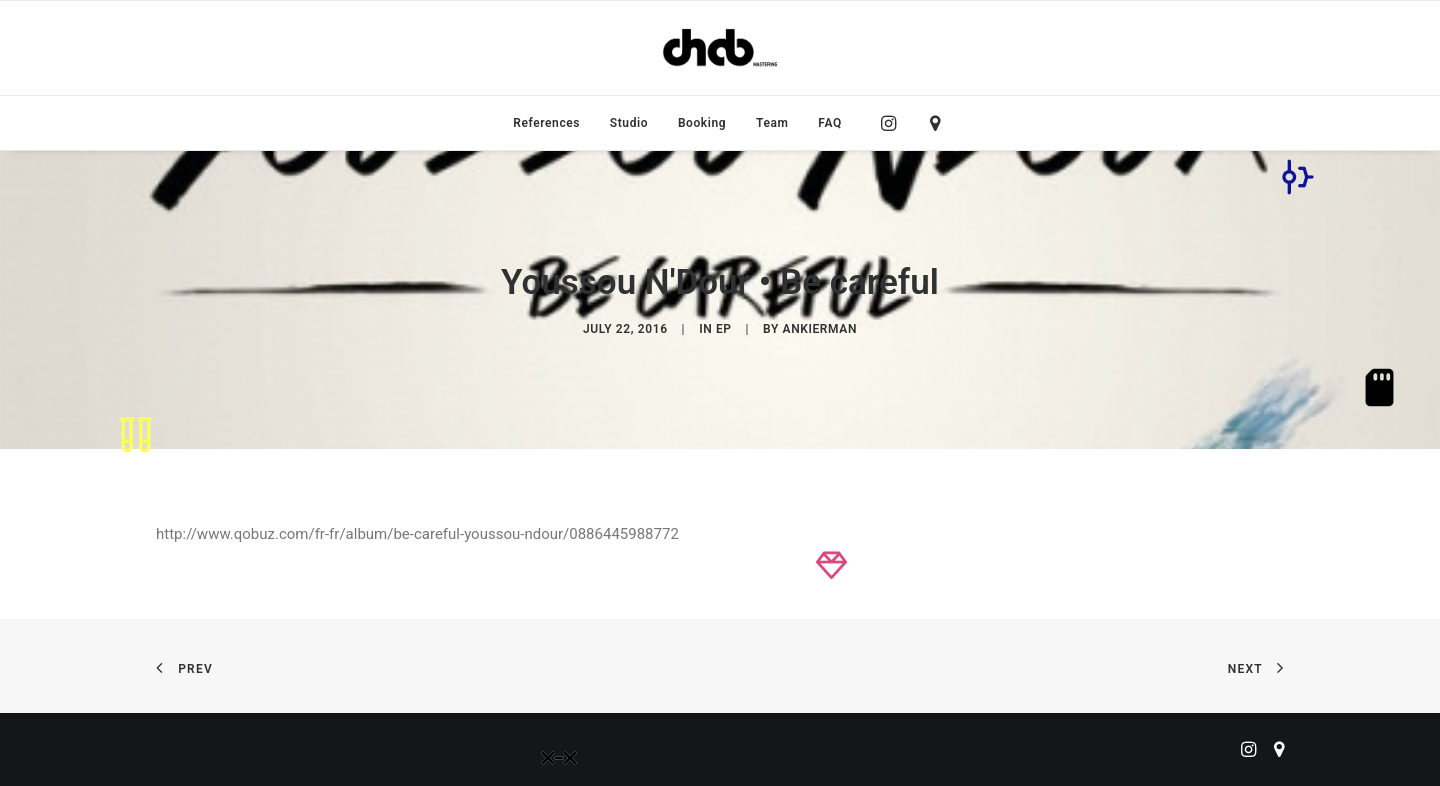 This screenshot has width=1440, height=786. What do you see at coordinates (831, 565) in the screenshot?
I see `view premium or exclusive content` at bounding box center [831, 565].